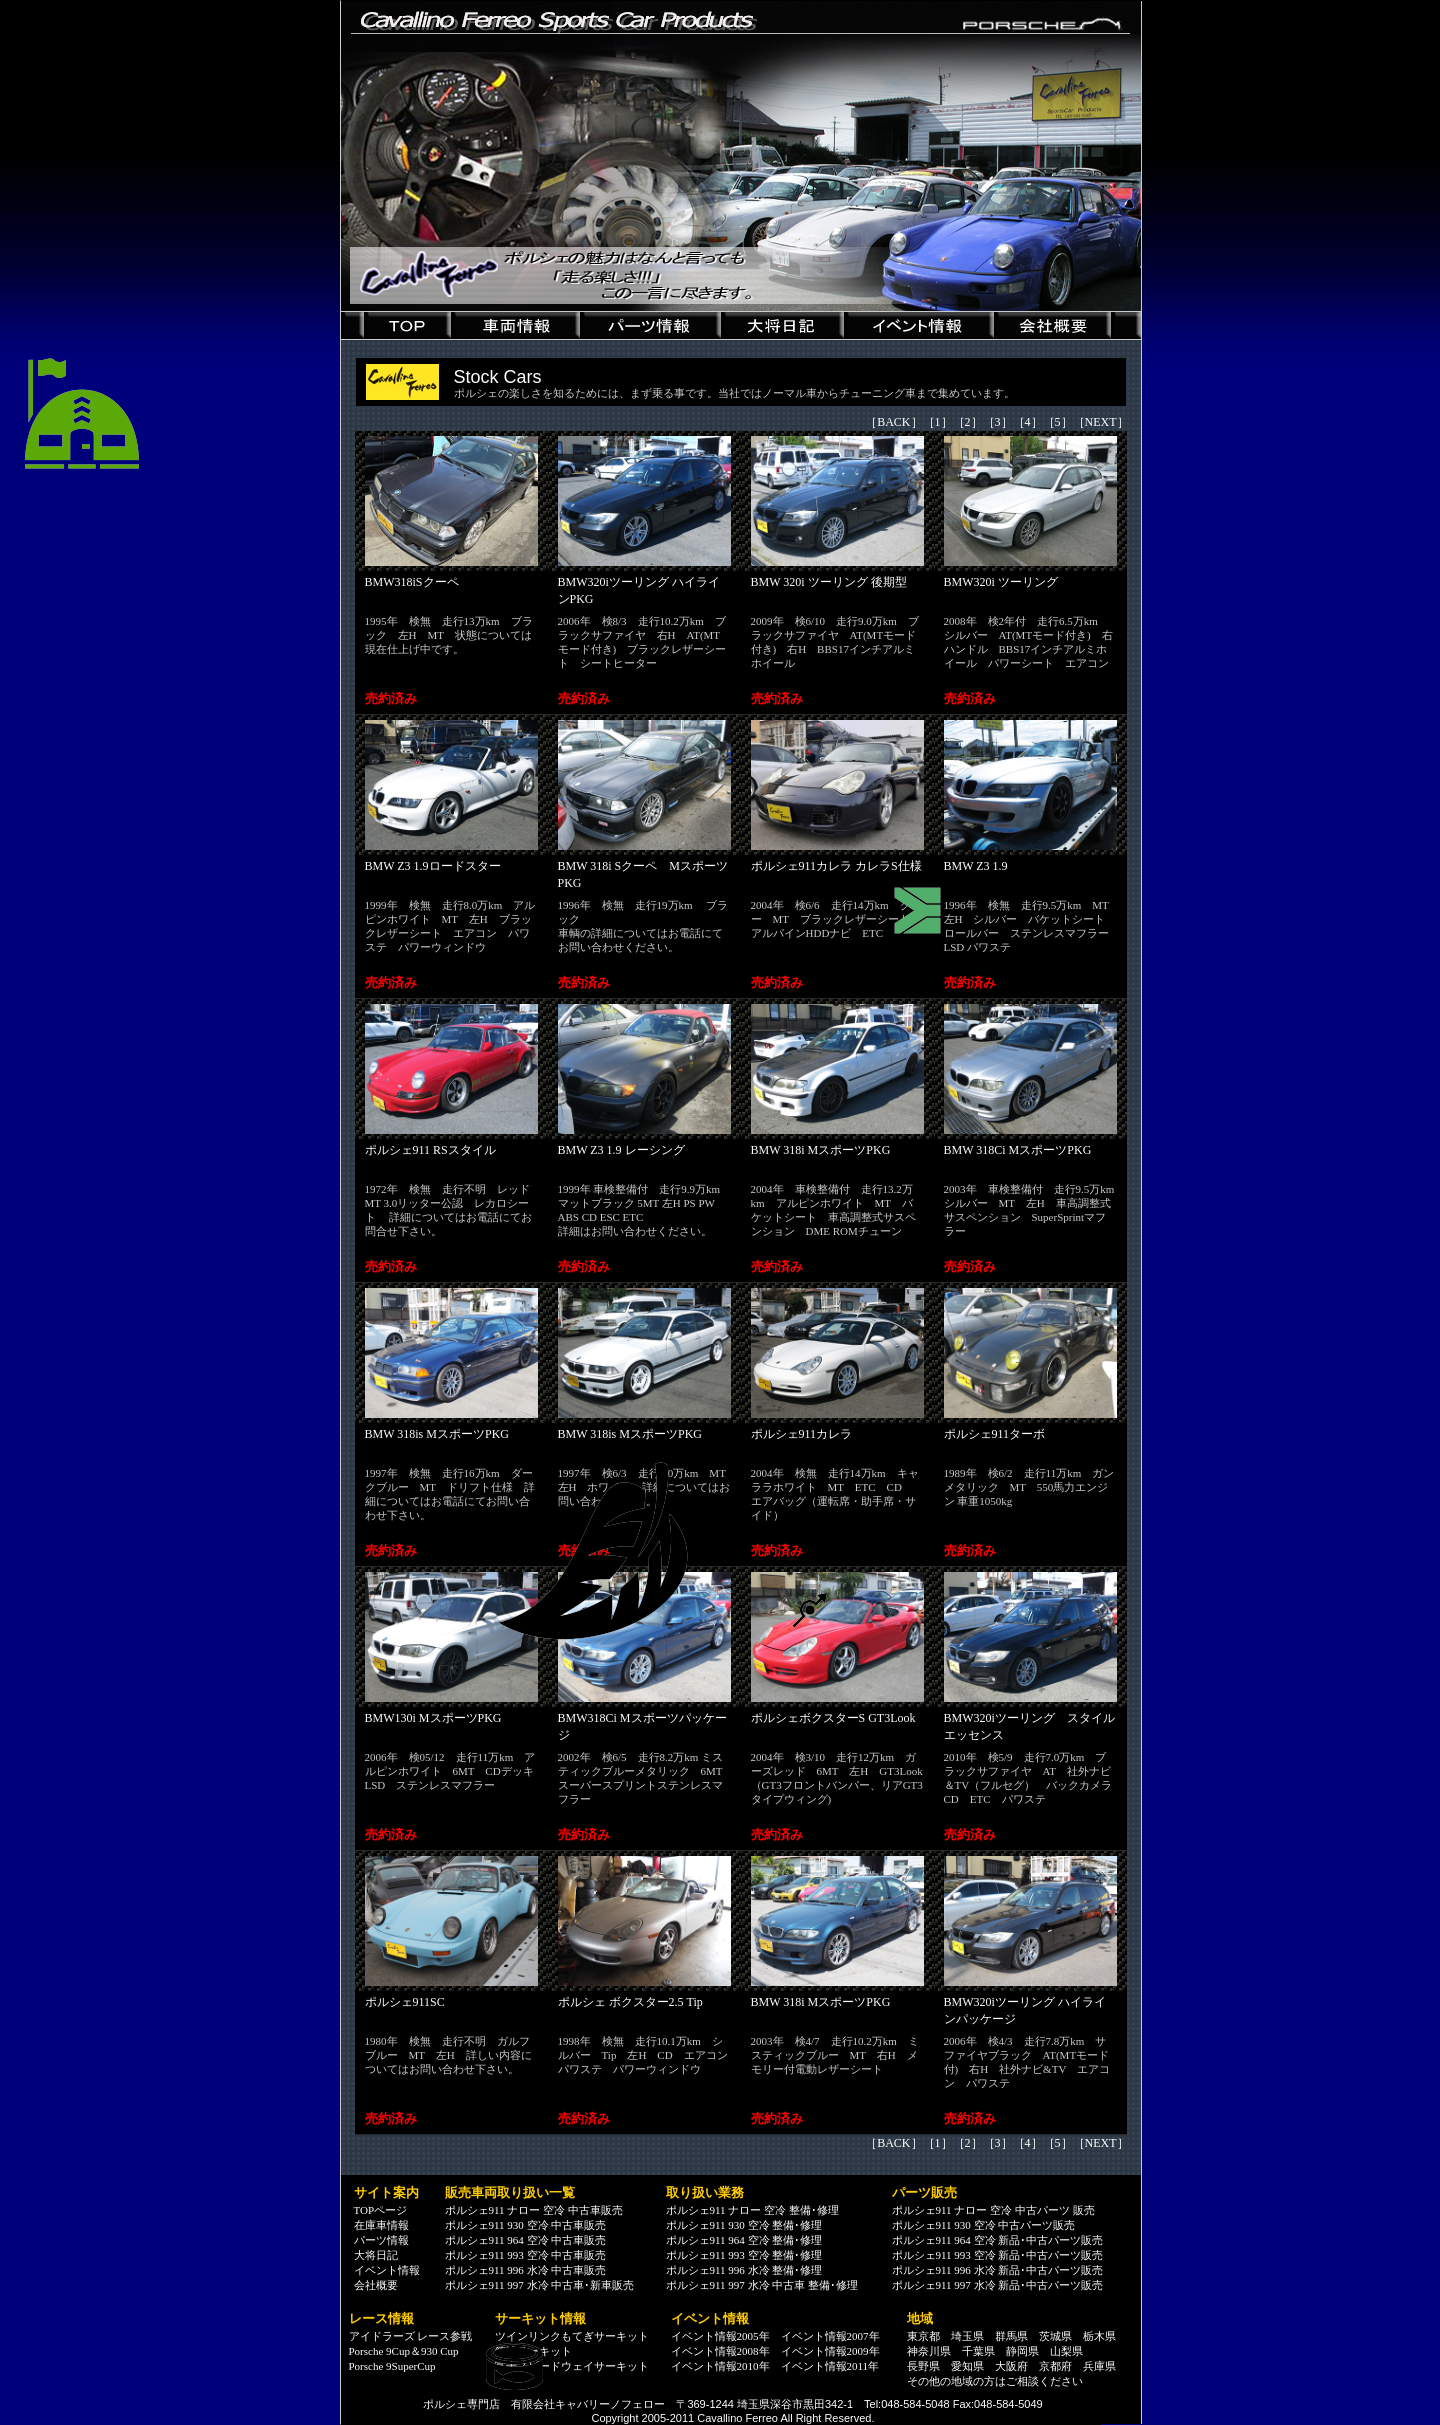 Image resolution: width=1440 pixels, height=2425 pixels. I want to click on access military barracks or troop housing, so click(82, 415).